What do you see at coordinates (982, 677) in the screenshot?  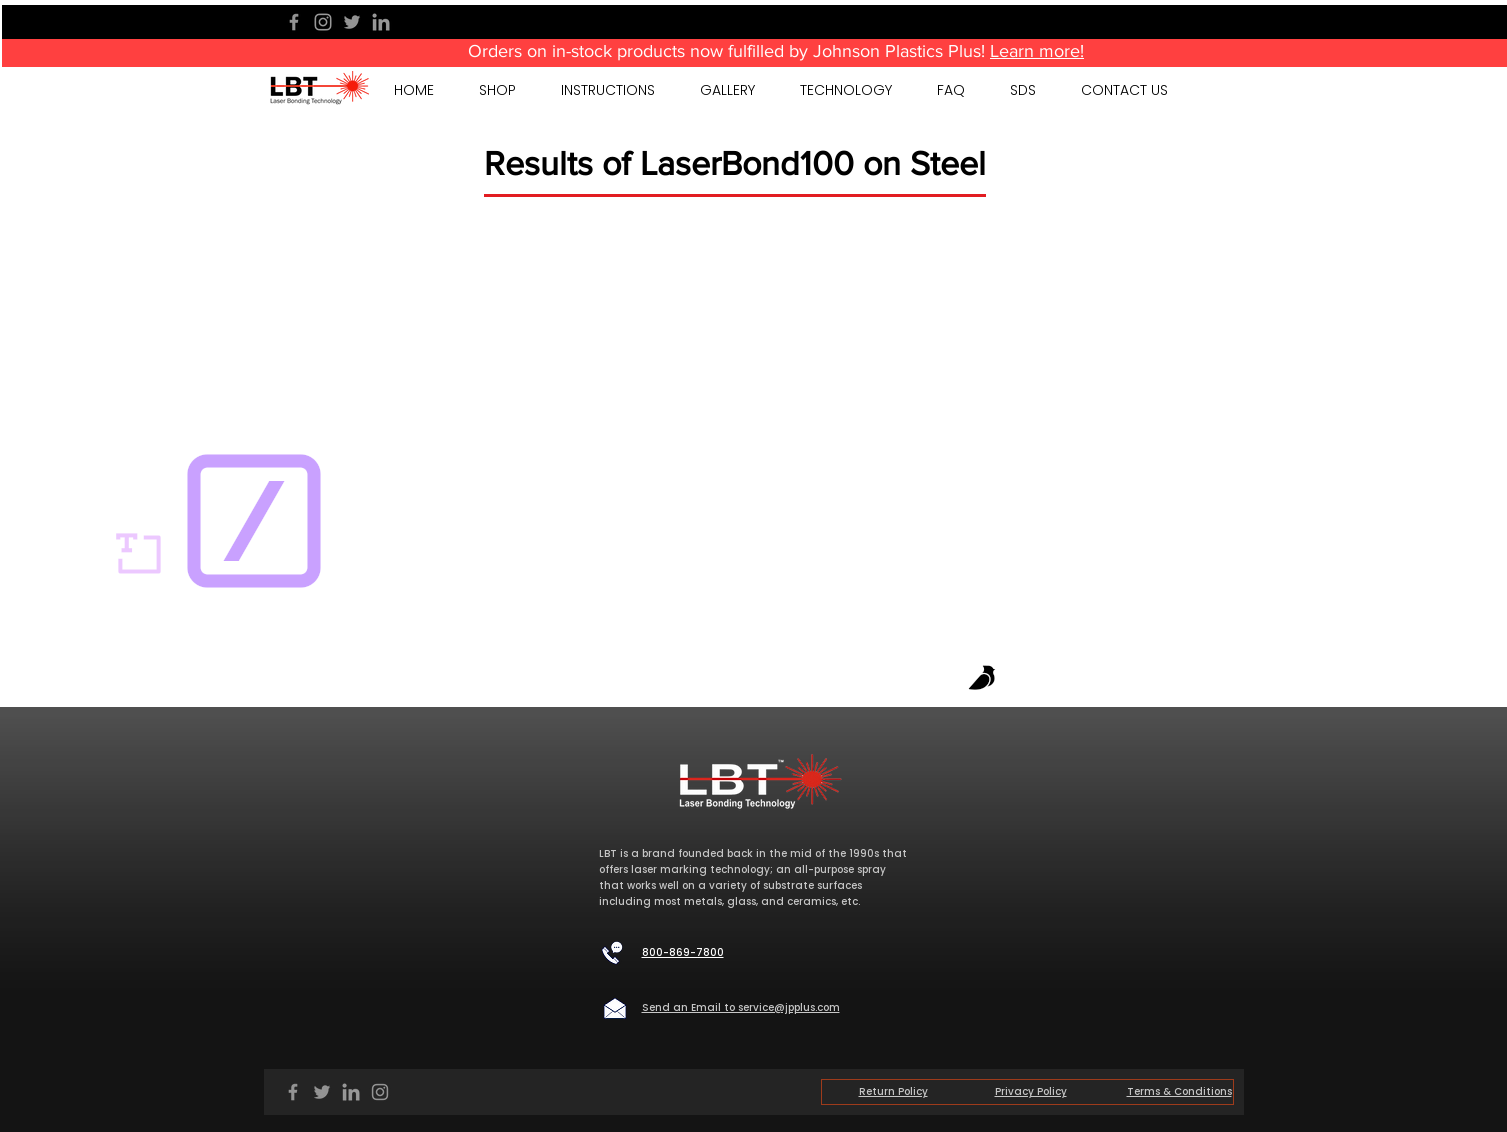 I see `open yuque documentation platform` at bounding box center [982, 677].